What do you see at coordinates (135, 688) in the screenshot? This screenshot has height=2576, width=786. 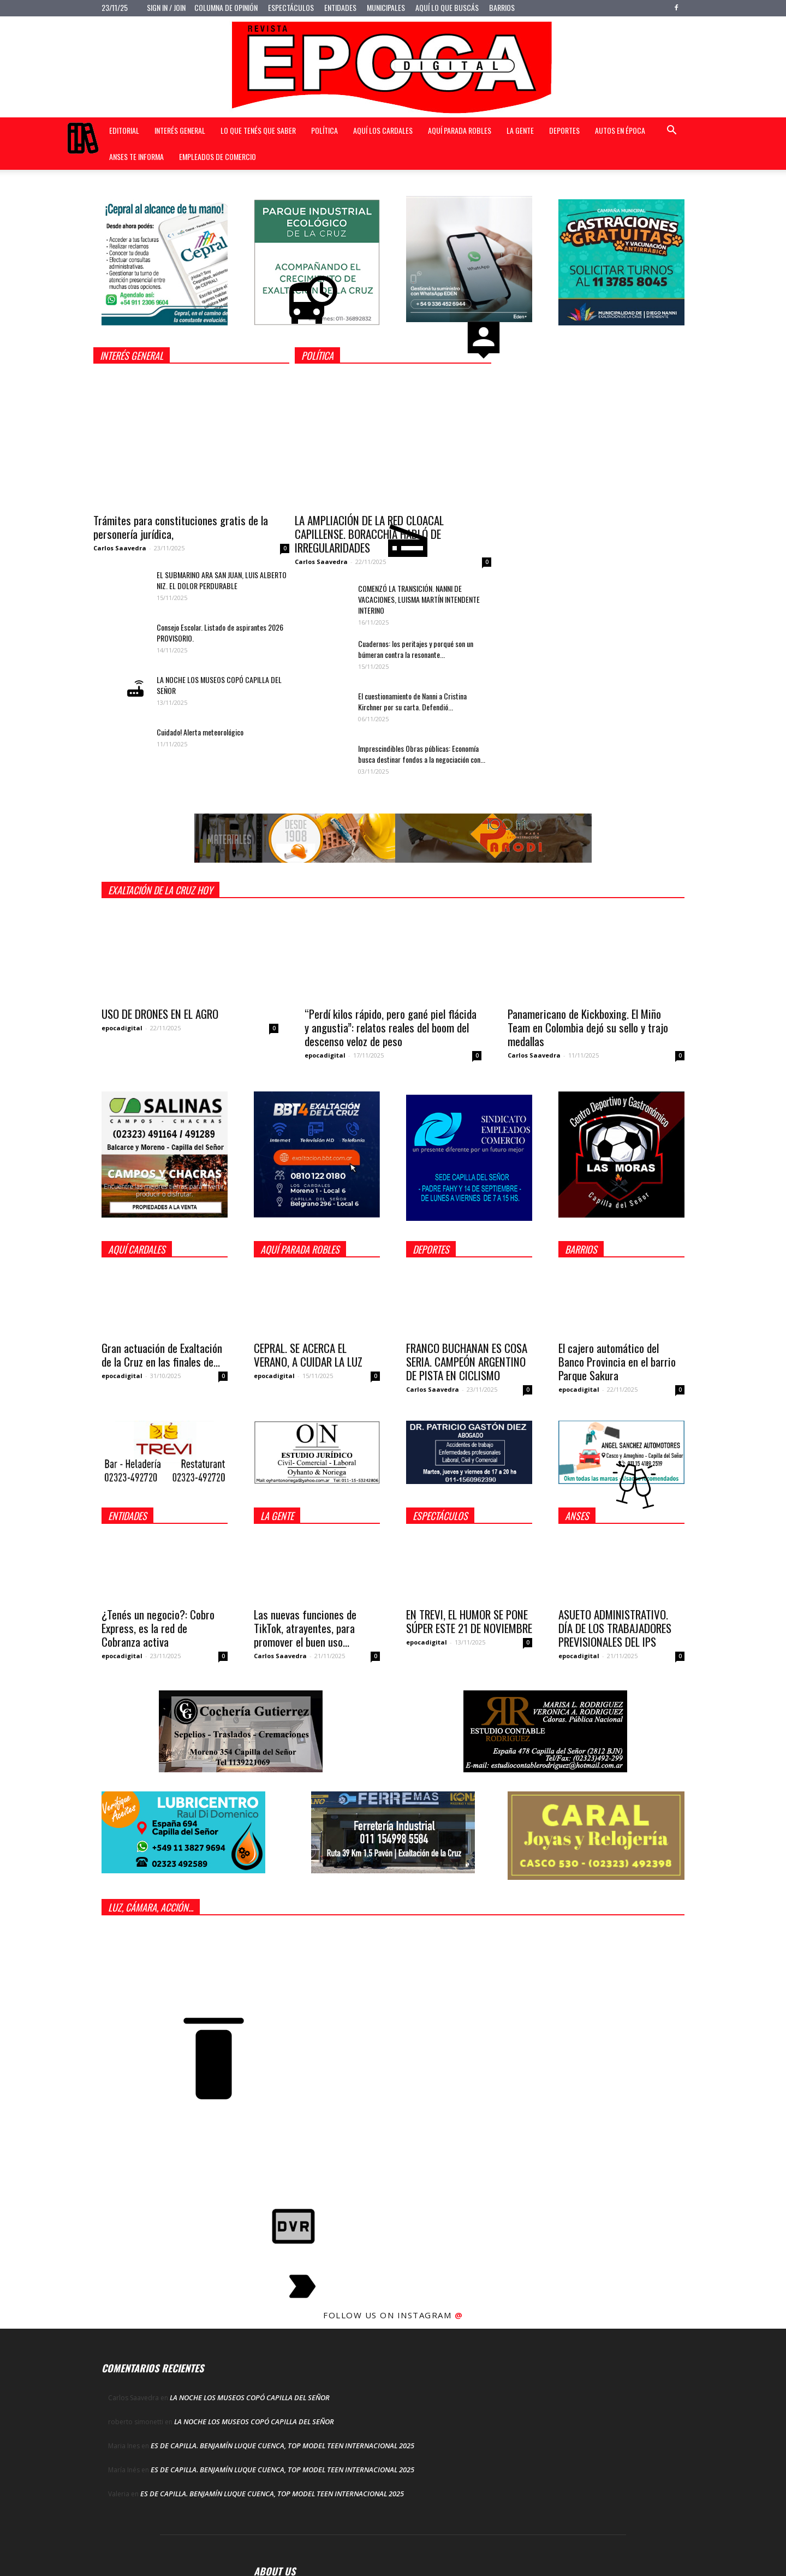 I see `access router or network settings` at bounding box center [135, 688].